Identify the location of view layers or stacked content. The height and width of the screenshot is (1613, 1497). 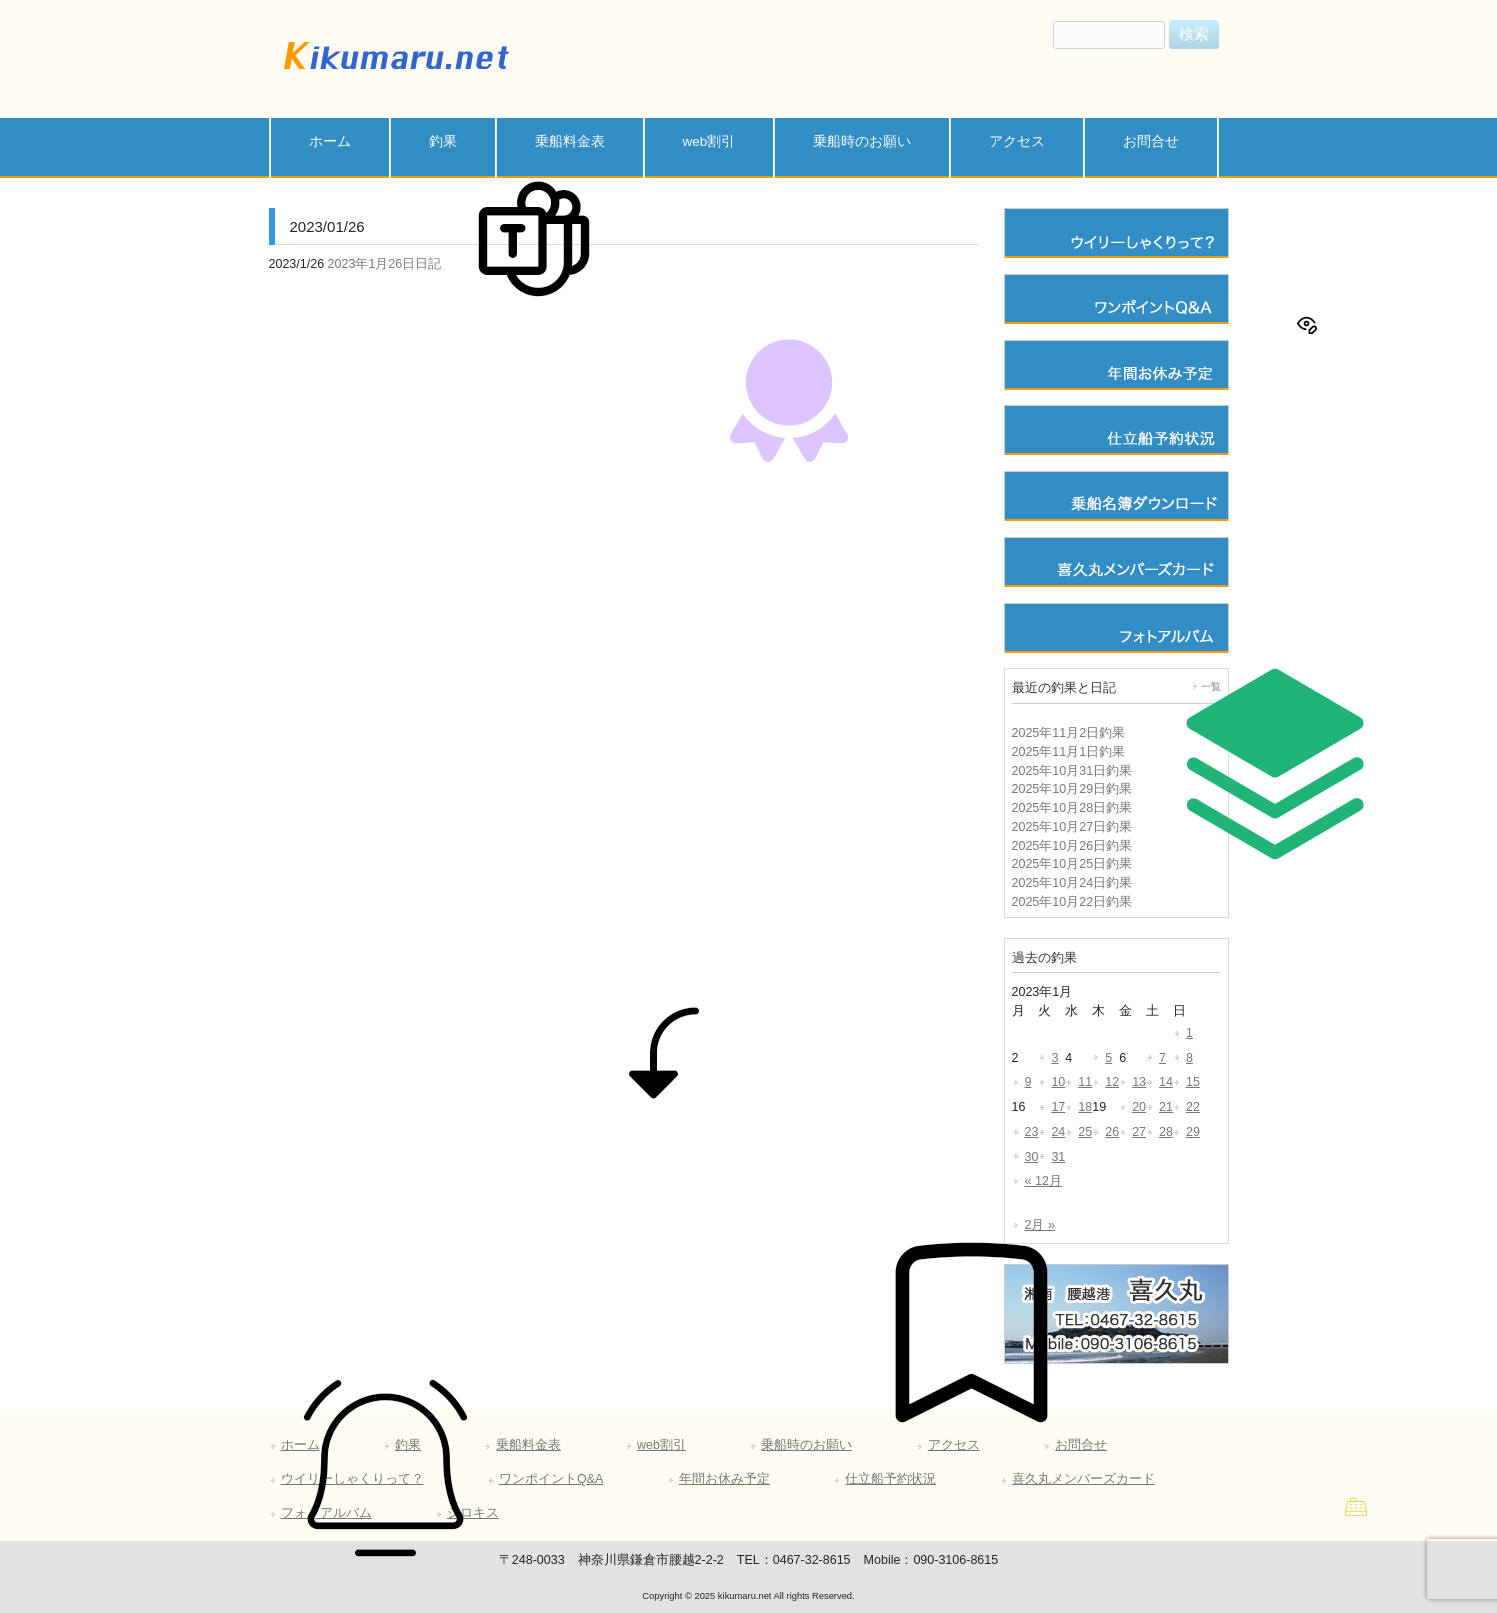
(1275, 764).